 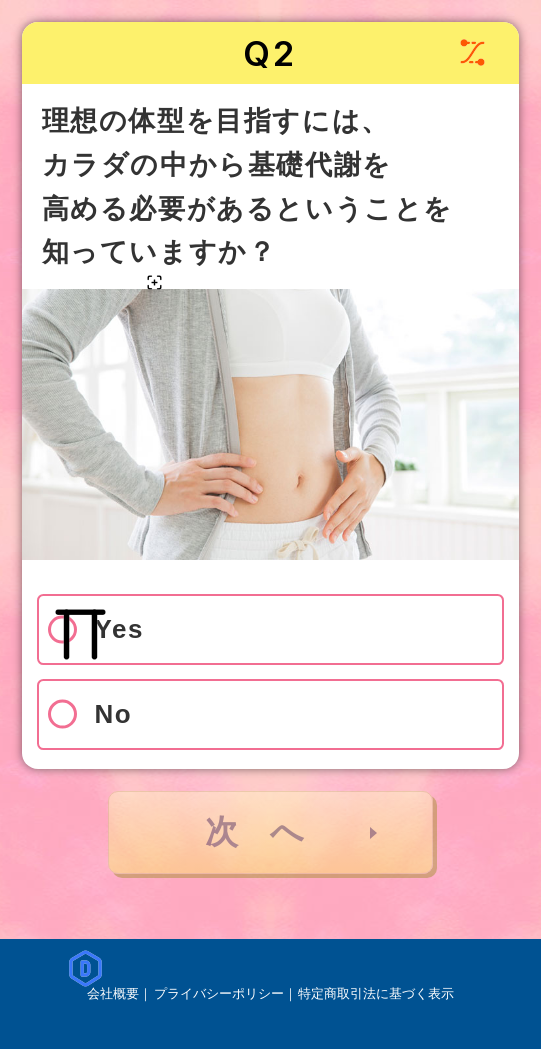 What do you see at coordinates (472, 52) in the screenshot?
I see `adjust animation easing curve control points` at bounding box center [472, 52].